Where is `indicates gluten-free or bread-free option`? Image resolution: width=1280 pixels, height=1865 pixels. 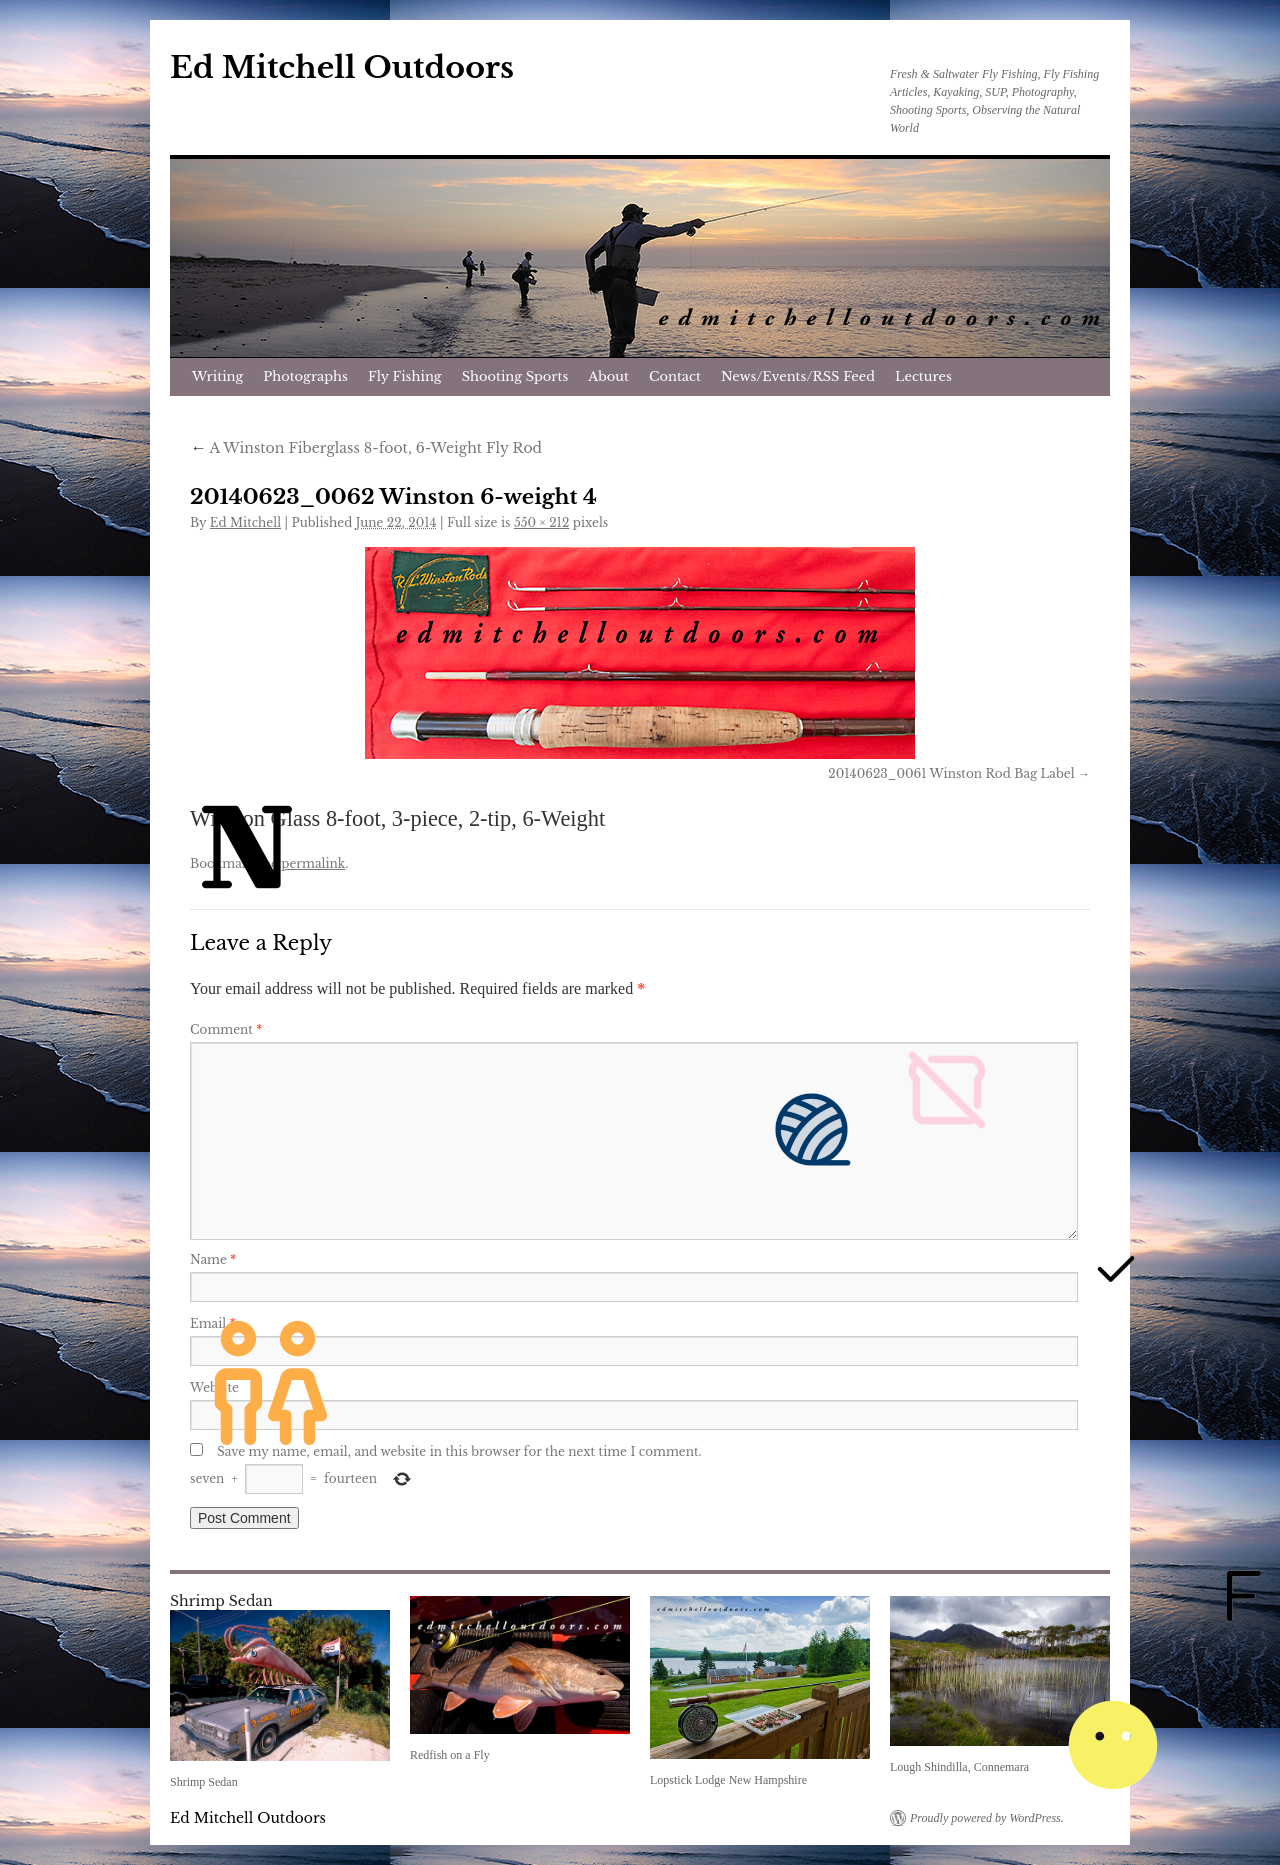
indicates gluten-free or bread-free option is located at coordinates (947, 1090).